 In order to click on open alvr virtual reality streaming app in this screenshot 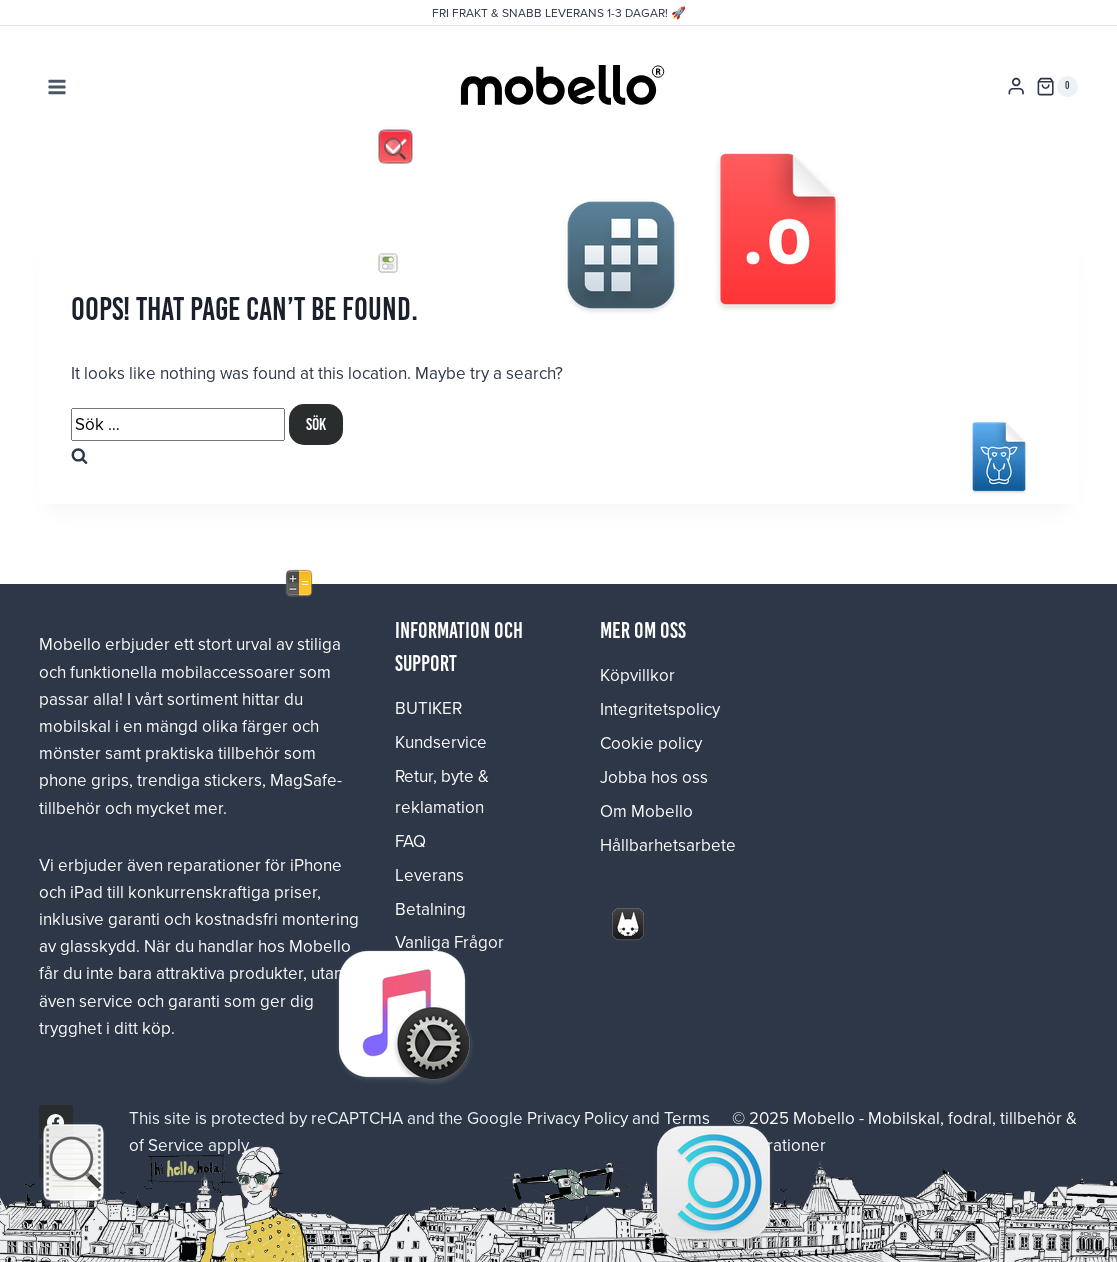, I will do `click(713, 1182)`.